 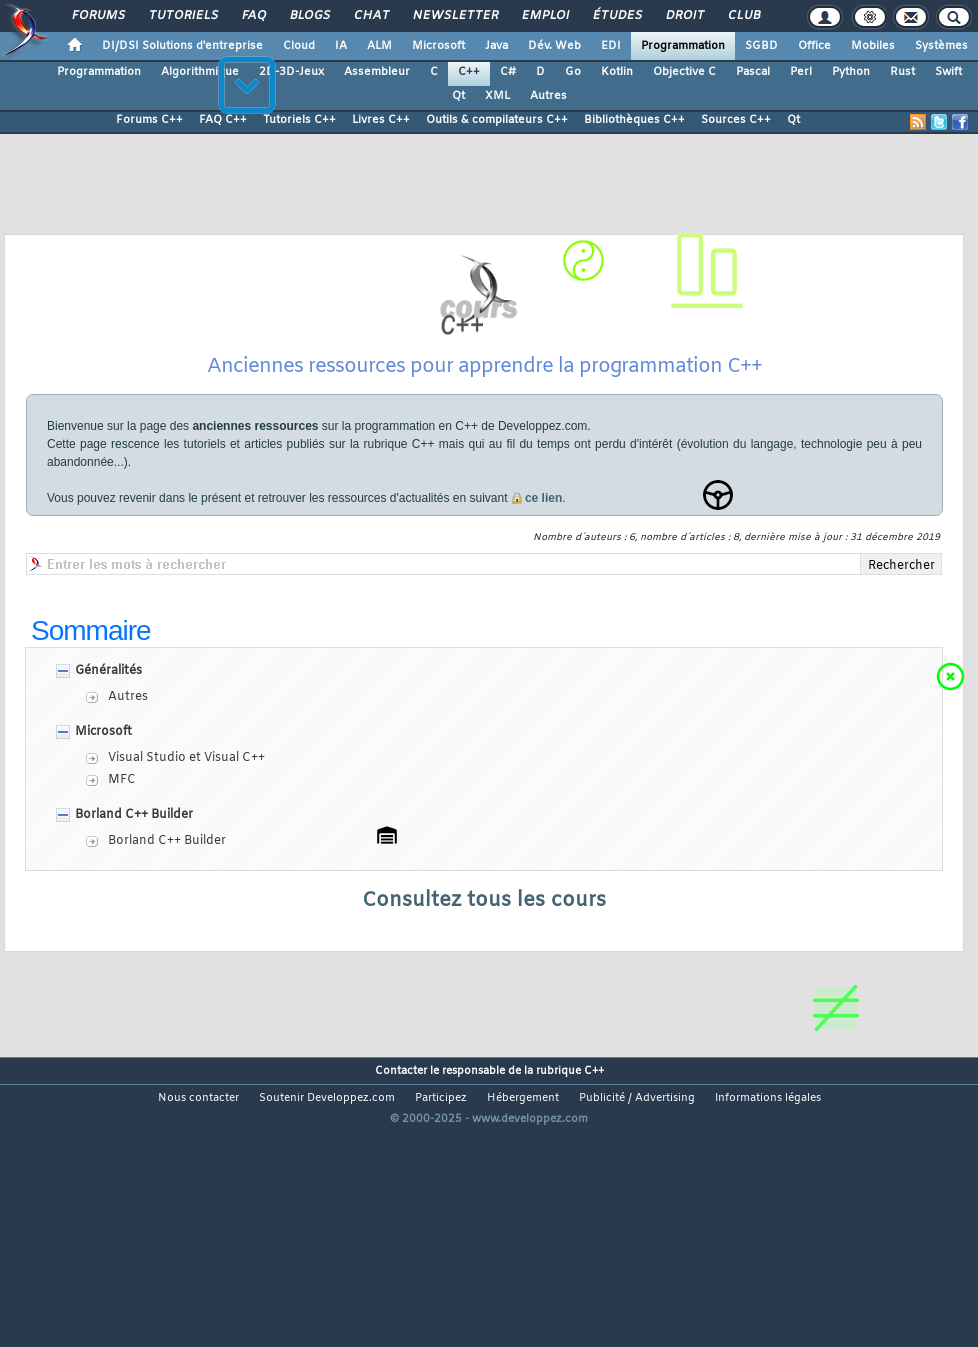 I want to click on toggle balance or harmony mode, so click(x=583, y=260).